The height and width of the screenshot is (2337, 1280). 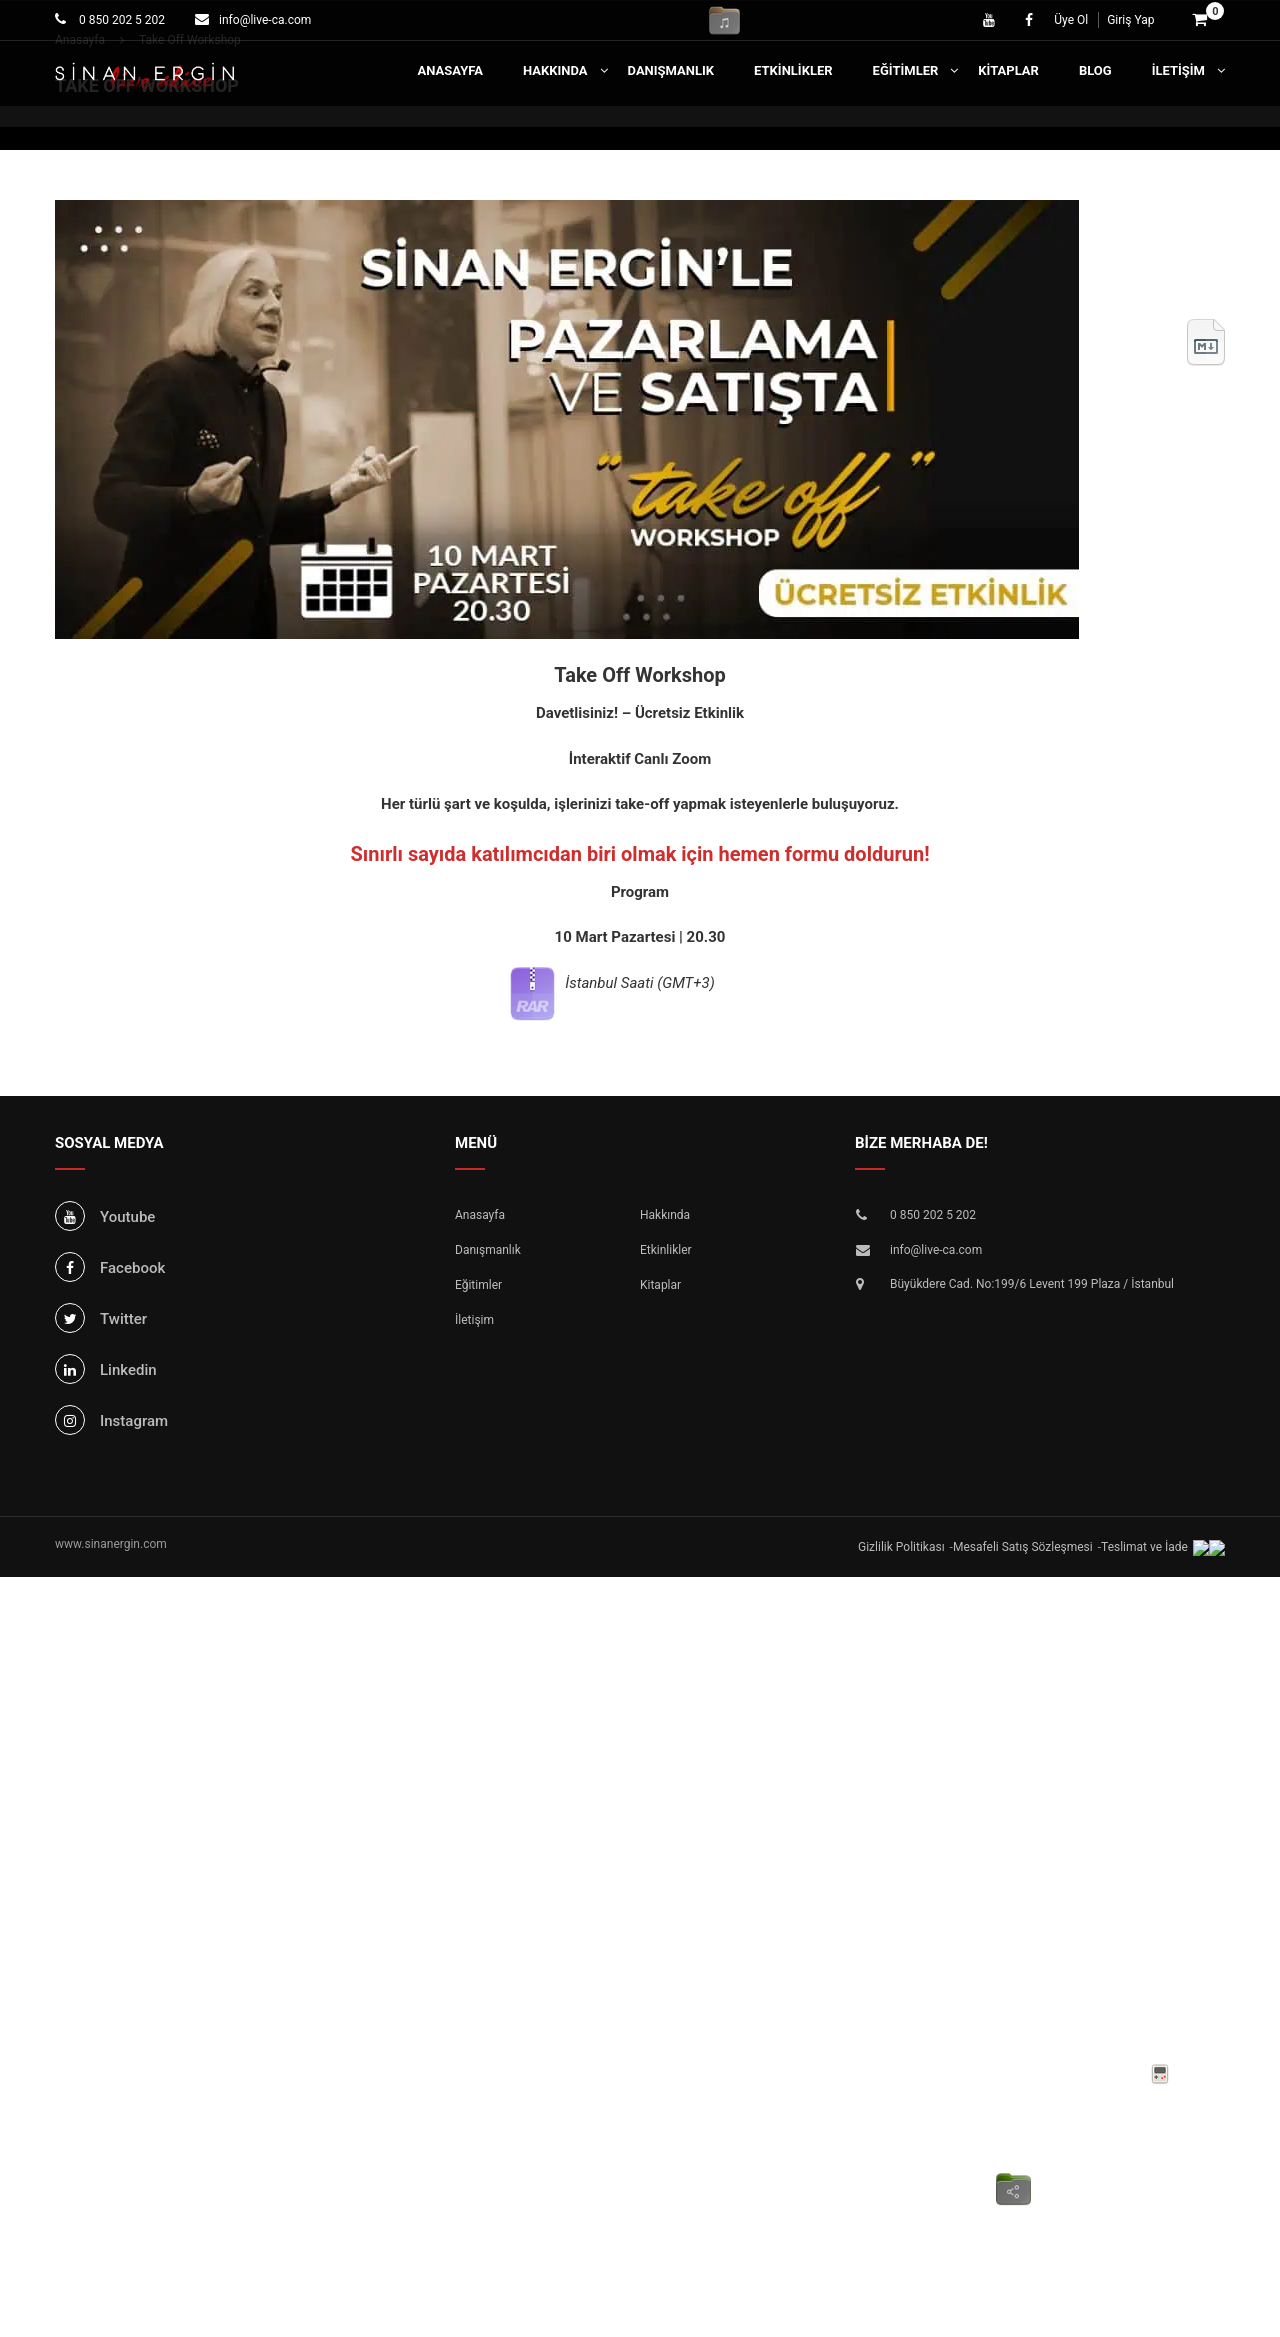 What do you see at coordinates (1013, 2188) in the screenshot?
I see `access your public shared folder` at bounding box center [1013, 2188].